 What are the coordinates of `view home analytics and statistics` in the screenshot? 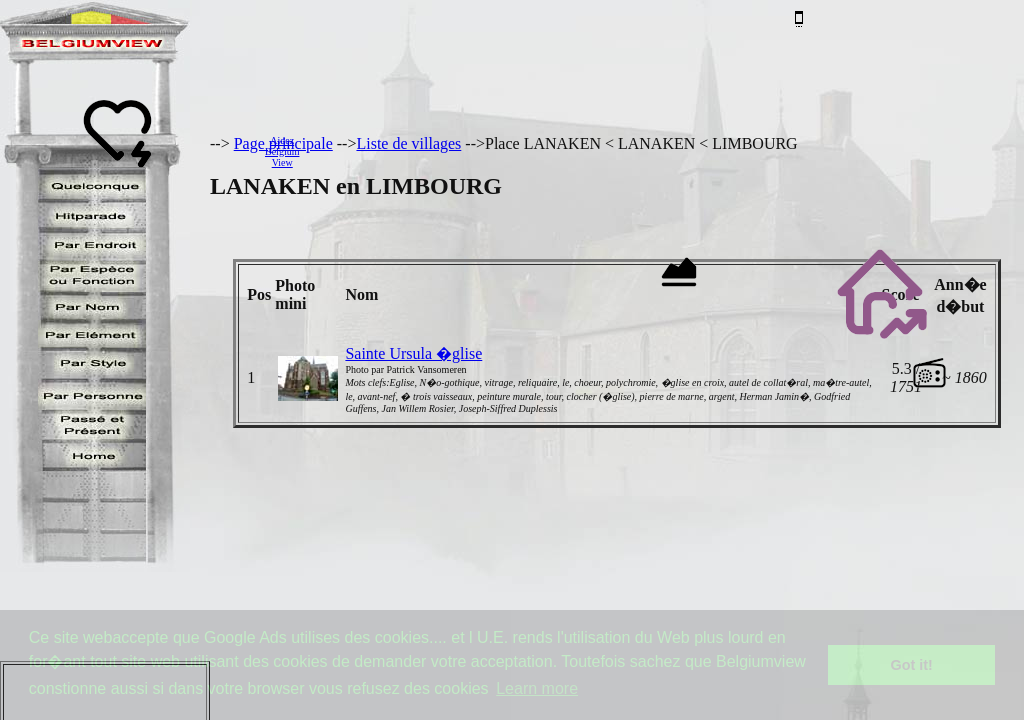 It's located at (880, 292).